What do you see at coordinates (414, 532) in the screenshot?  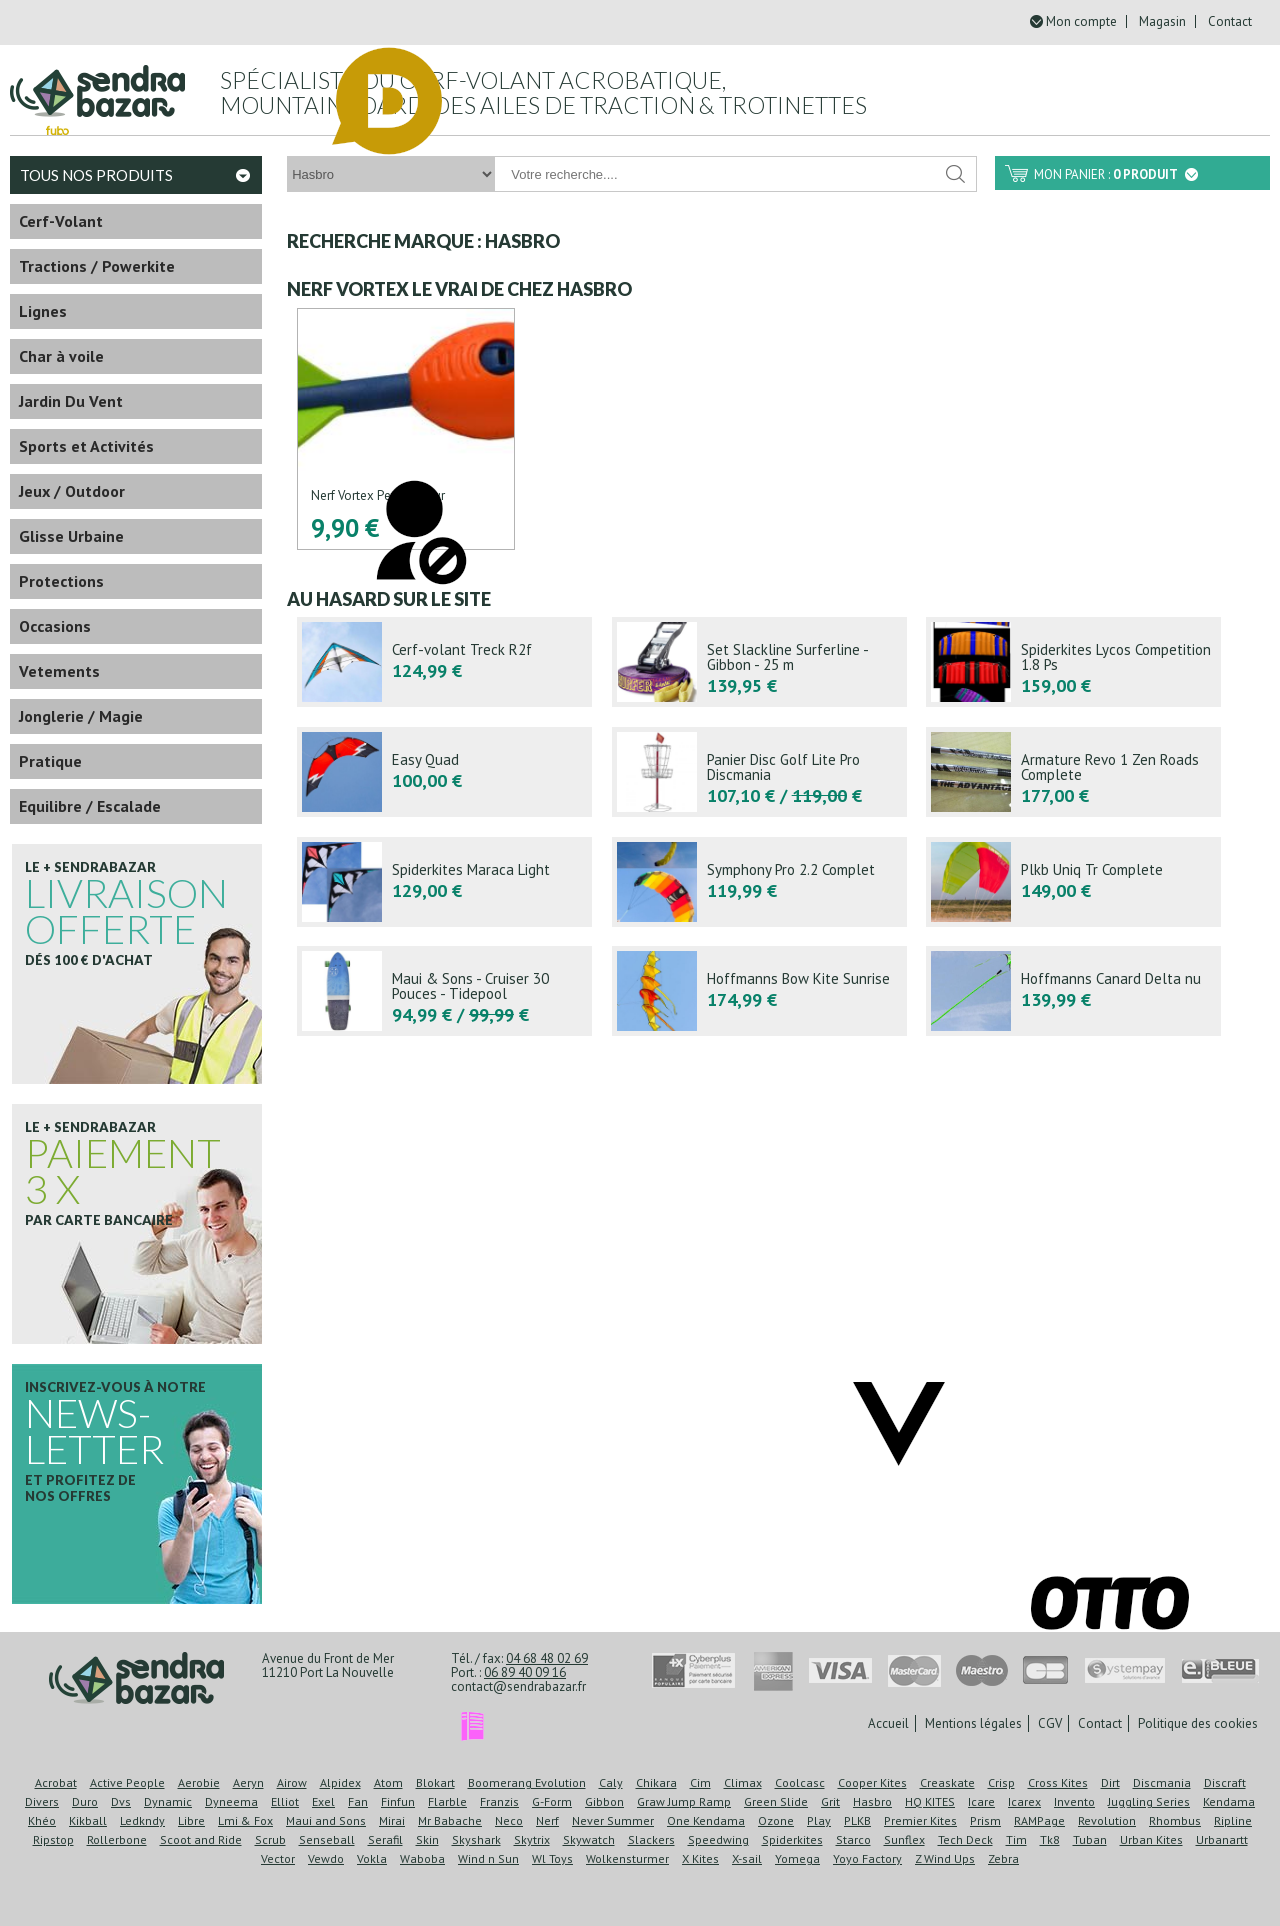 I see `block or ban a user` at bounding box center [414, 532].